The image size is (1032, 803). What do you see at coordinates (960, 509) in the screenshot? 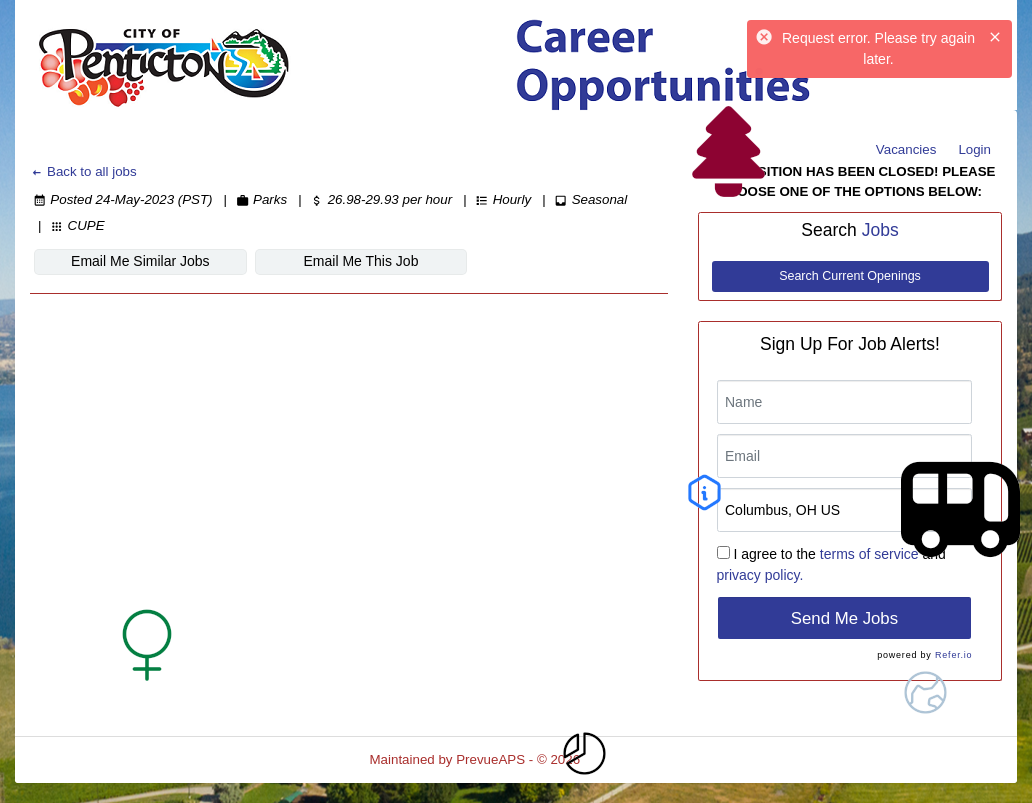
I see `view bus or public transit options` at bounding box center [960, 509].